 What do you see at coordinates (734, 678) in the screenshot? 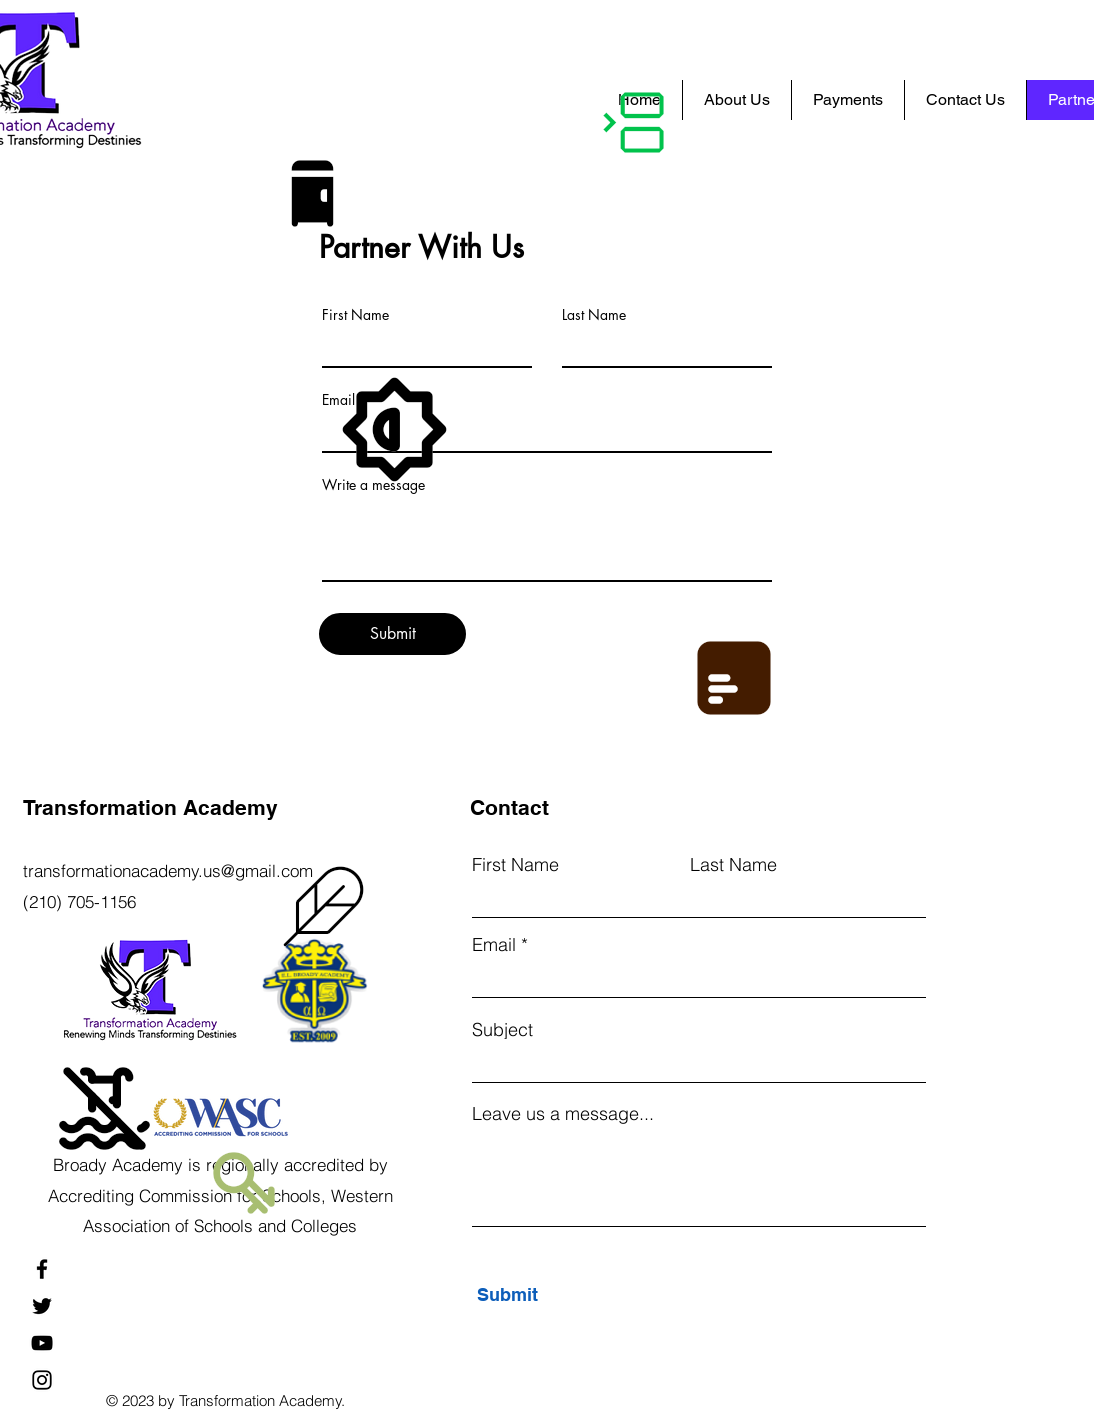
I see `align content to bottom-left of container` at bounding box center [734, 678].